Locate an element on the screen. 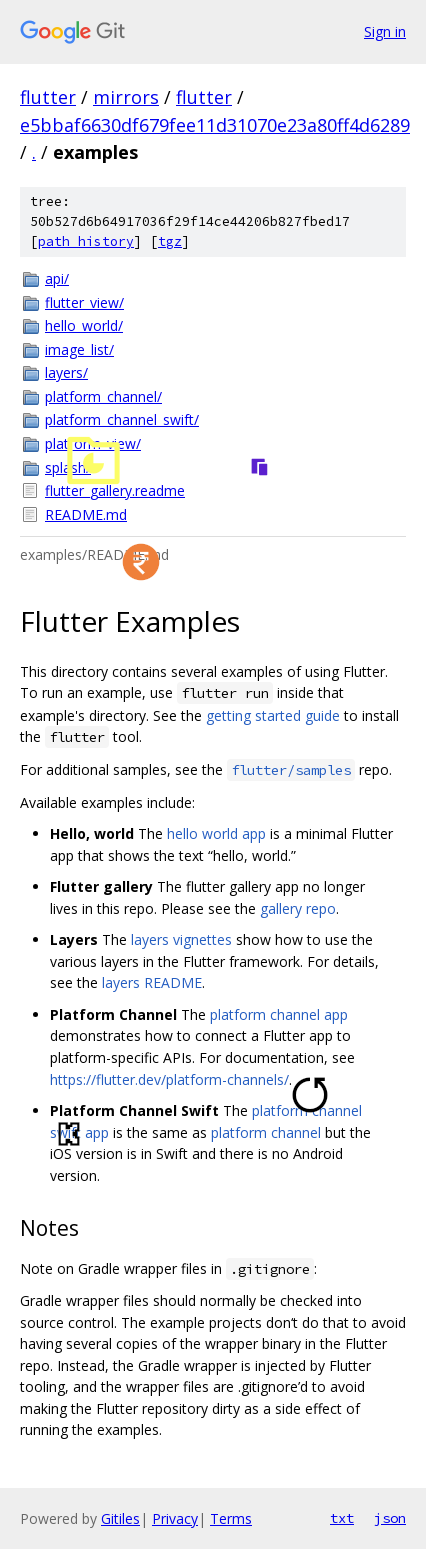  reset to previous state is located at coordinates (310, 1095).